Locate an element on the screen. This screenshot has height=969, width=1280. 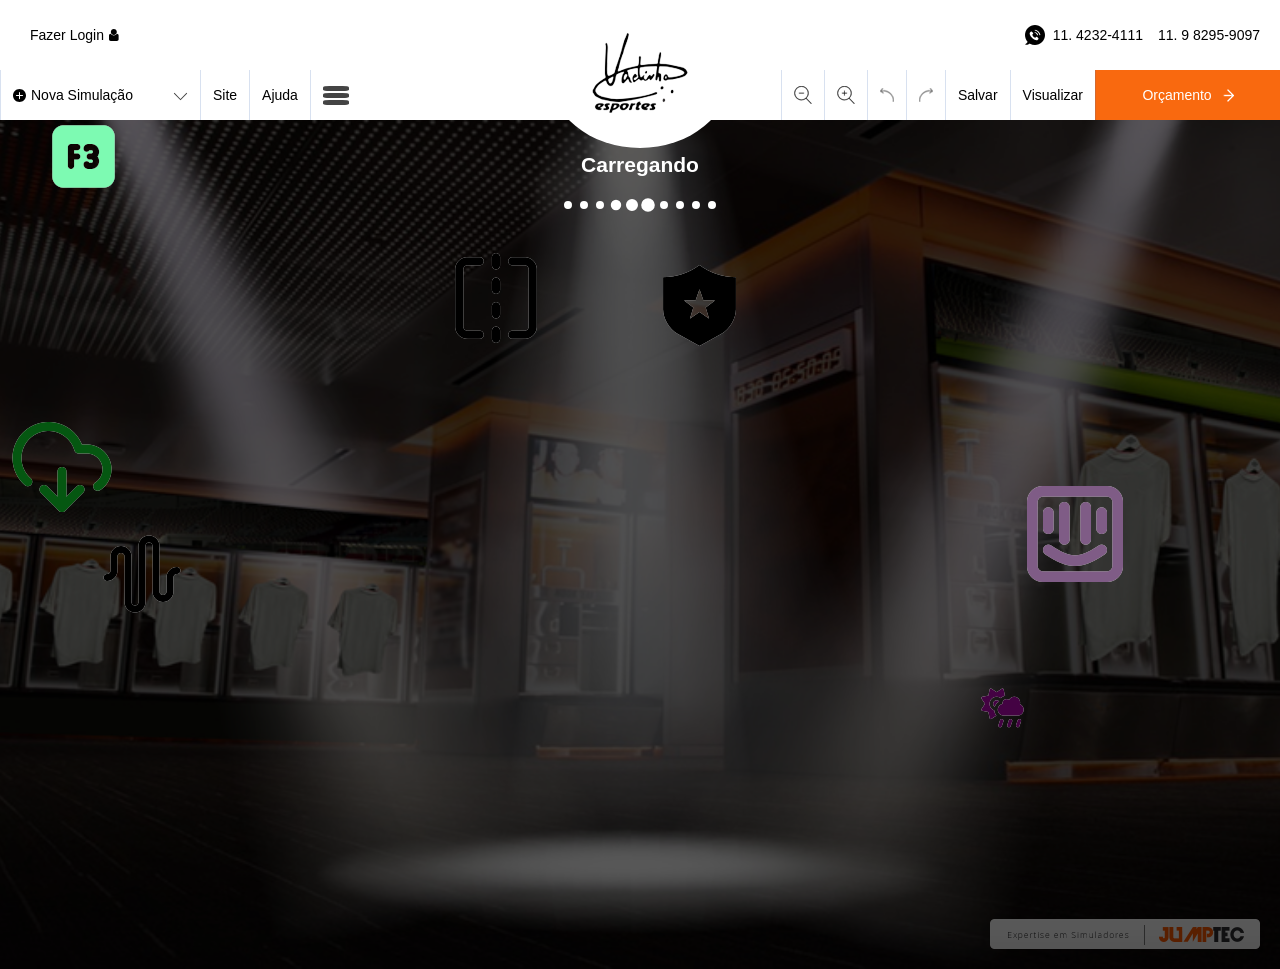
current weather conditions with mixed sun and rain is located at coordinates (1002, 708).